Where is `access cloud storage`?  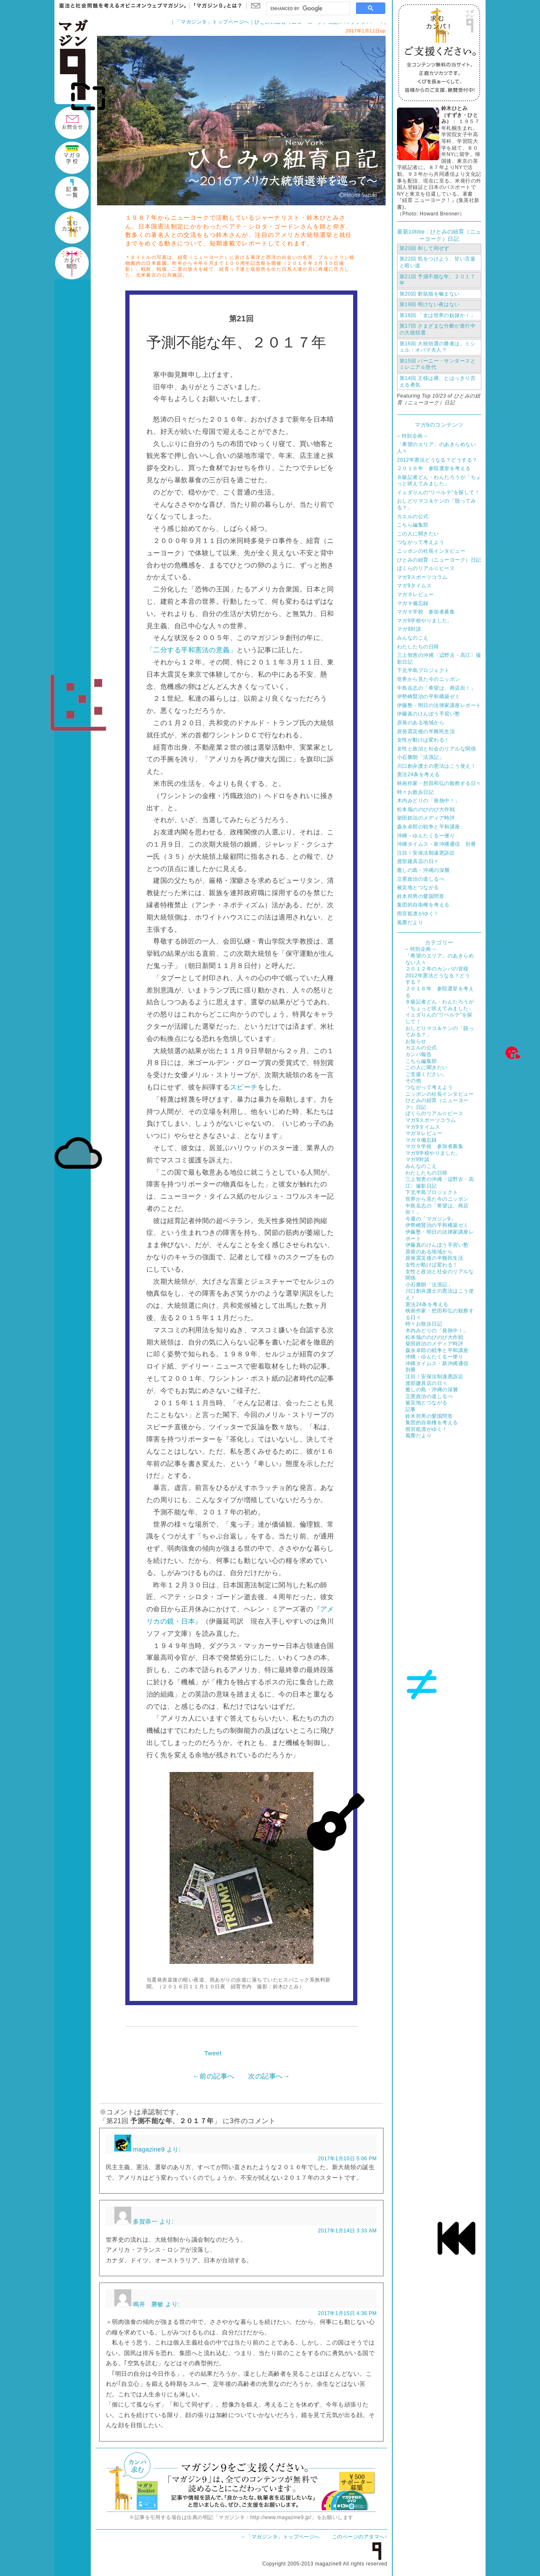 access cloud storage is located at coordinates (78, 1153).